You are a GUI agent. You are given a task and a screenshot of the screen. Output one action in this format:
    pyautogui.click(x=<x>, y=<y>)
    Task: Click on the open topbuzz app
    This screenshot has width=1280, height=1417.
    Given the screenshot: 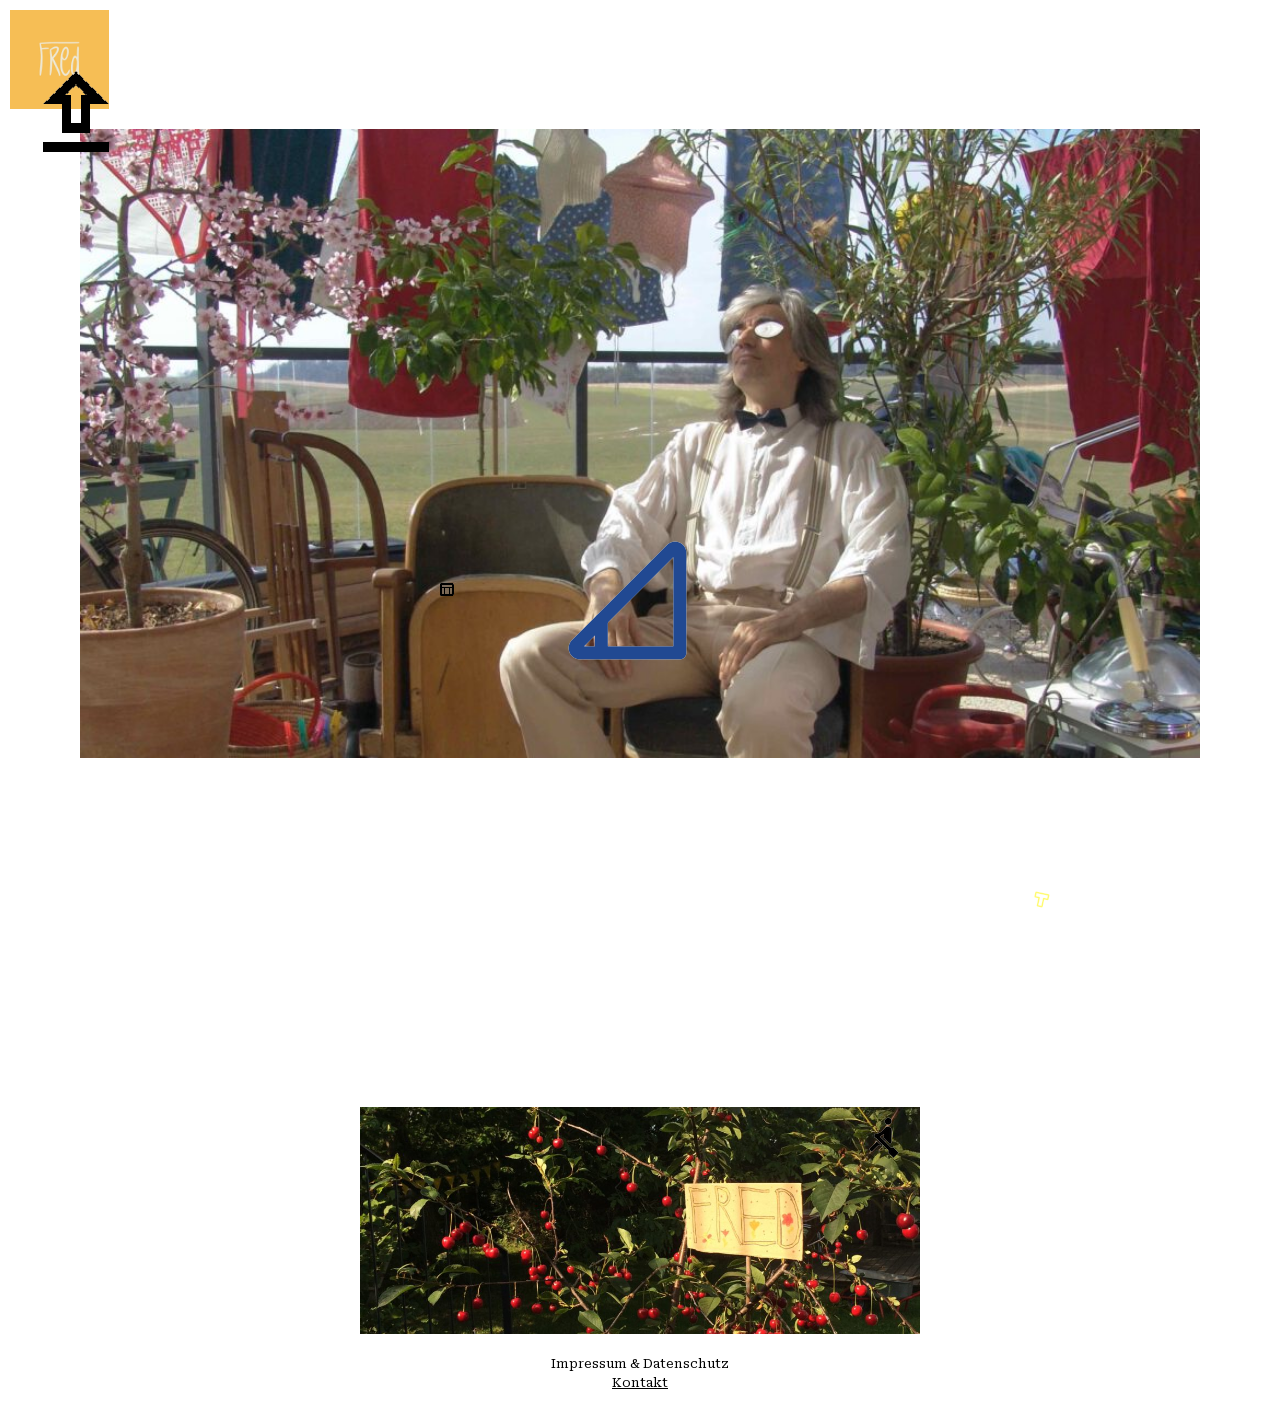 What is the action you would take?
    pyautogui.click(x=1041, y=899)
    